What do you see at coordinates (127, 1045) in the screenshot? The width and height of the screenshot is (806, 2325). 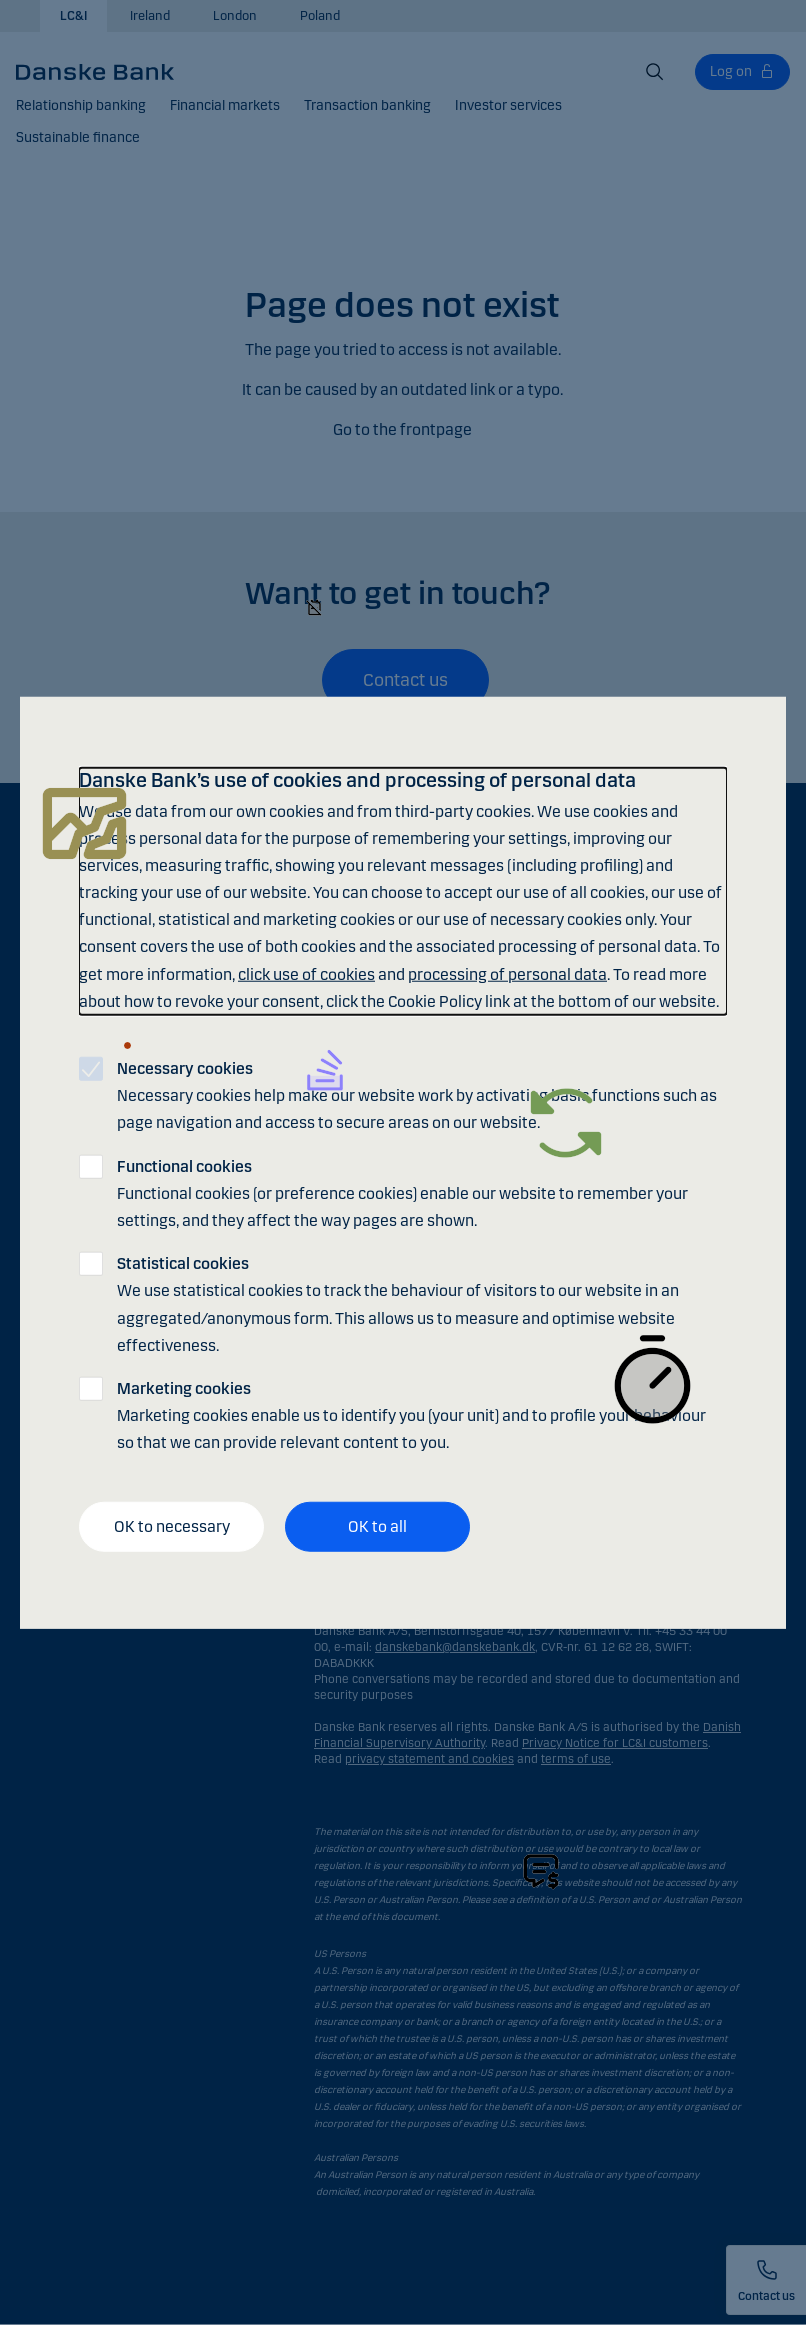 I see `indicates an unread notification or new item` at bounding box center [127, 1045].